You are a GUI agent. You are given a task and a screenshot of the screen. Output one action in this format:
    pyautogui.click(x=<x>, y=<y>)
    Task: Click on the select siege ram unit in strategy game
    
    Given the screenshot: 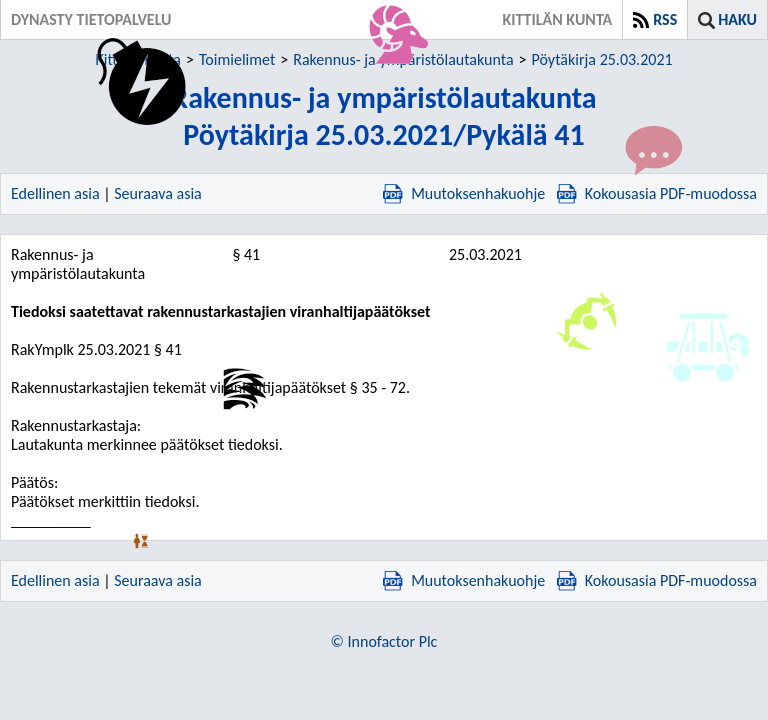 What is the action you would take?
    pyautogui.click(x=708, y=347)
    